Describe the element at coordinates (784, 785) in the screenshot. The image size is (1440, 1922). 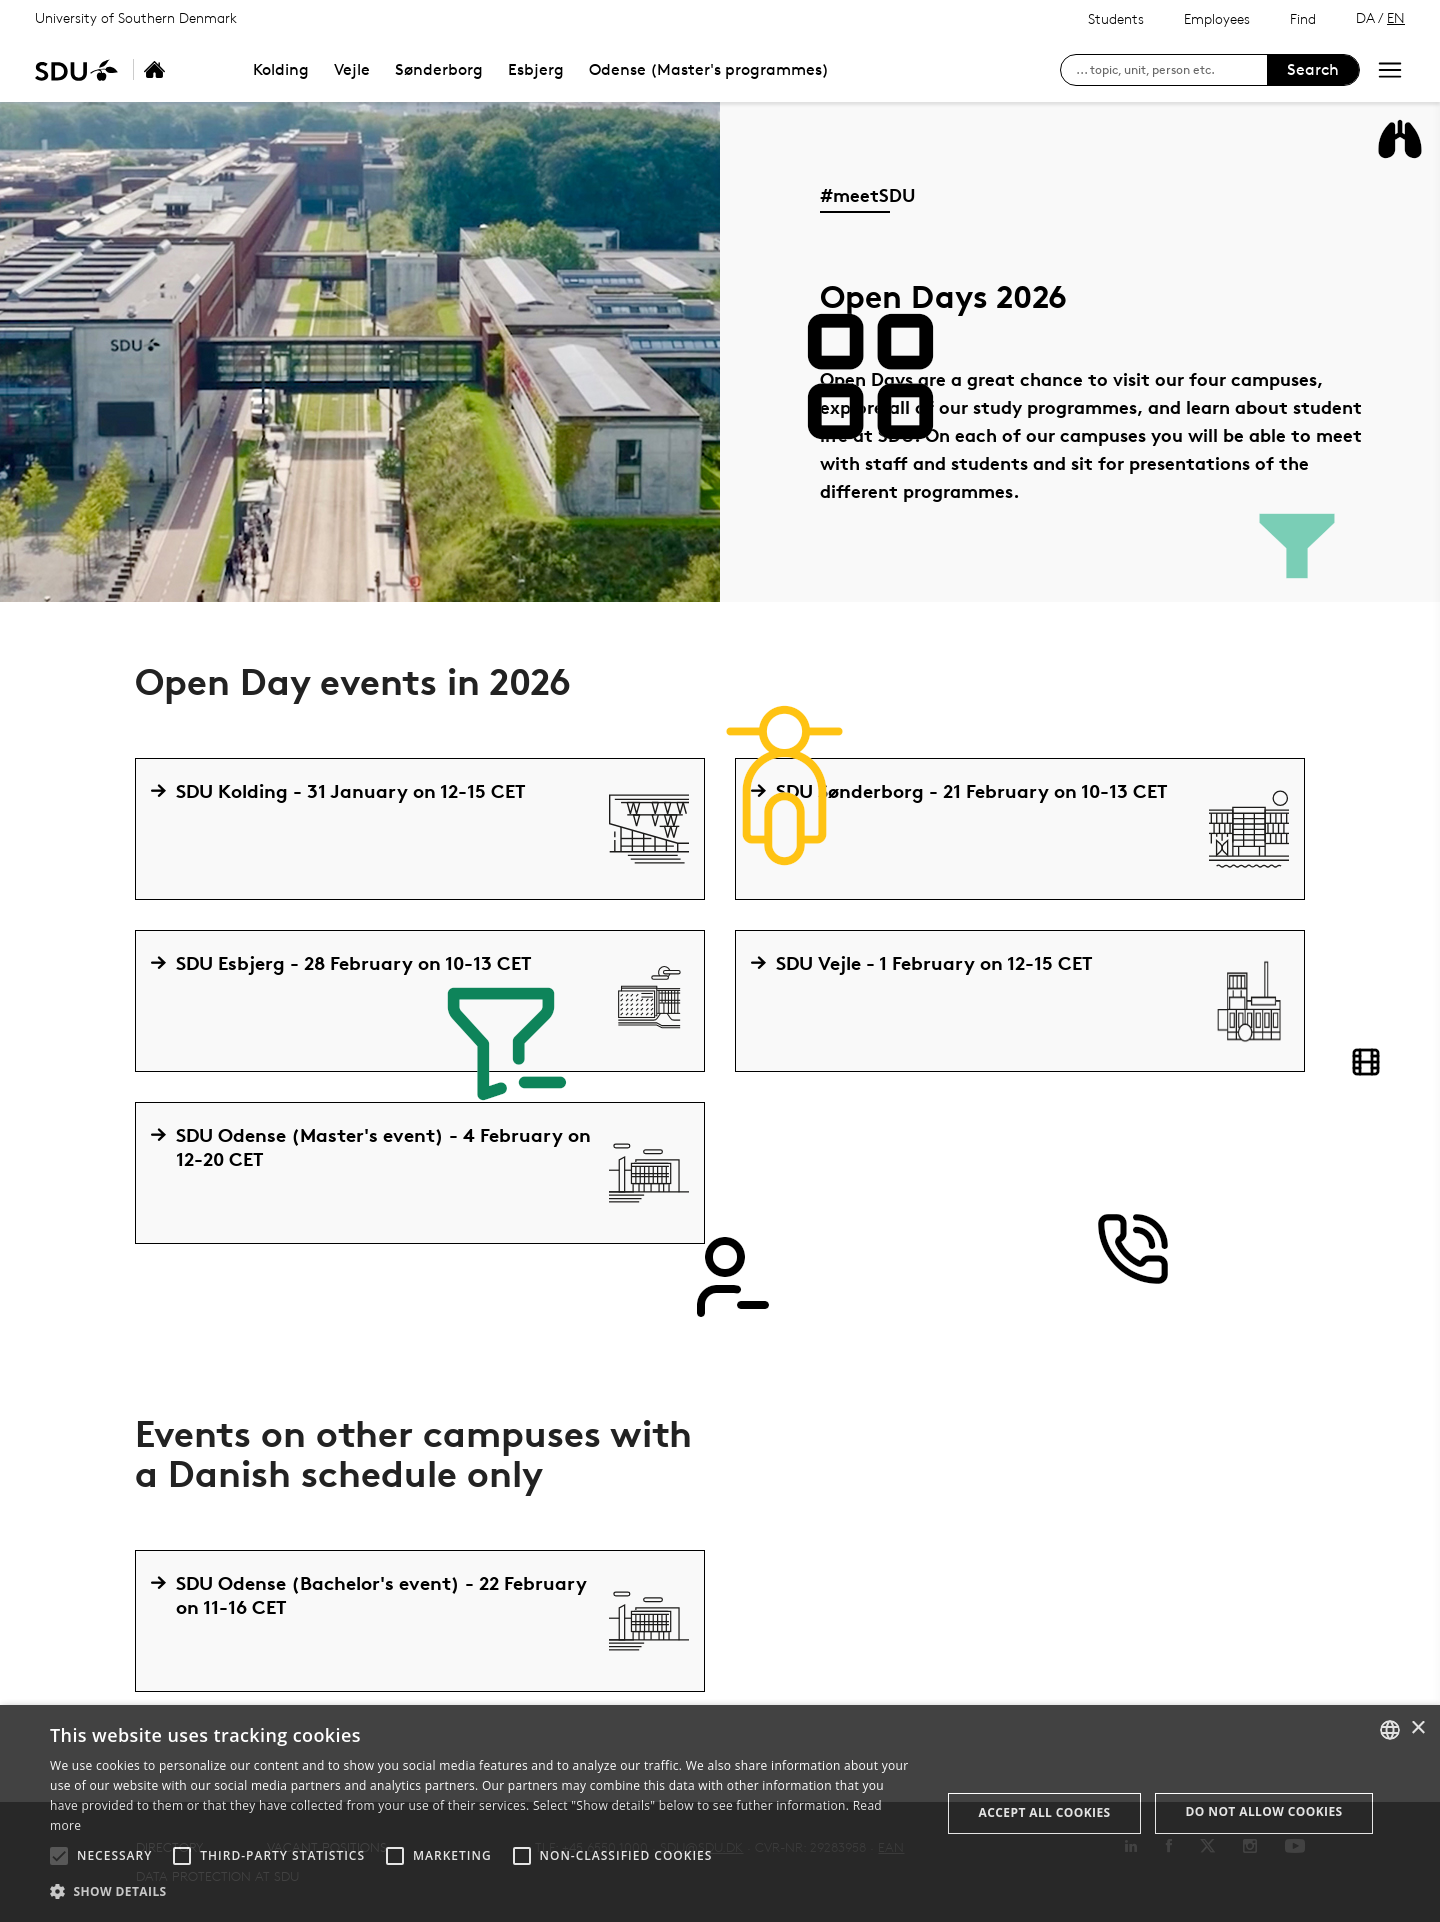
I see `select moped or scooter as transportation mode` at that location.